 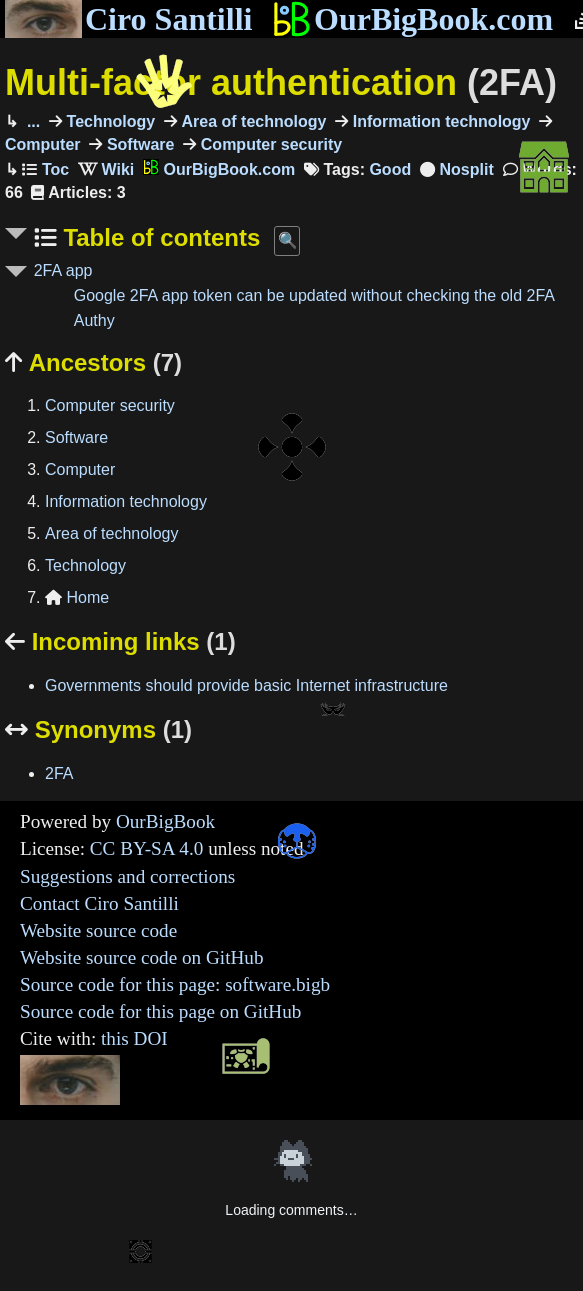 I want to click on access pet or animal-related features, so click(x=297, y=841).